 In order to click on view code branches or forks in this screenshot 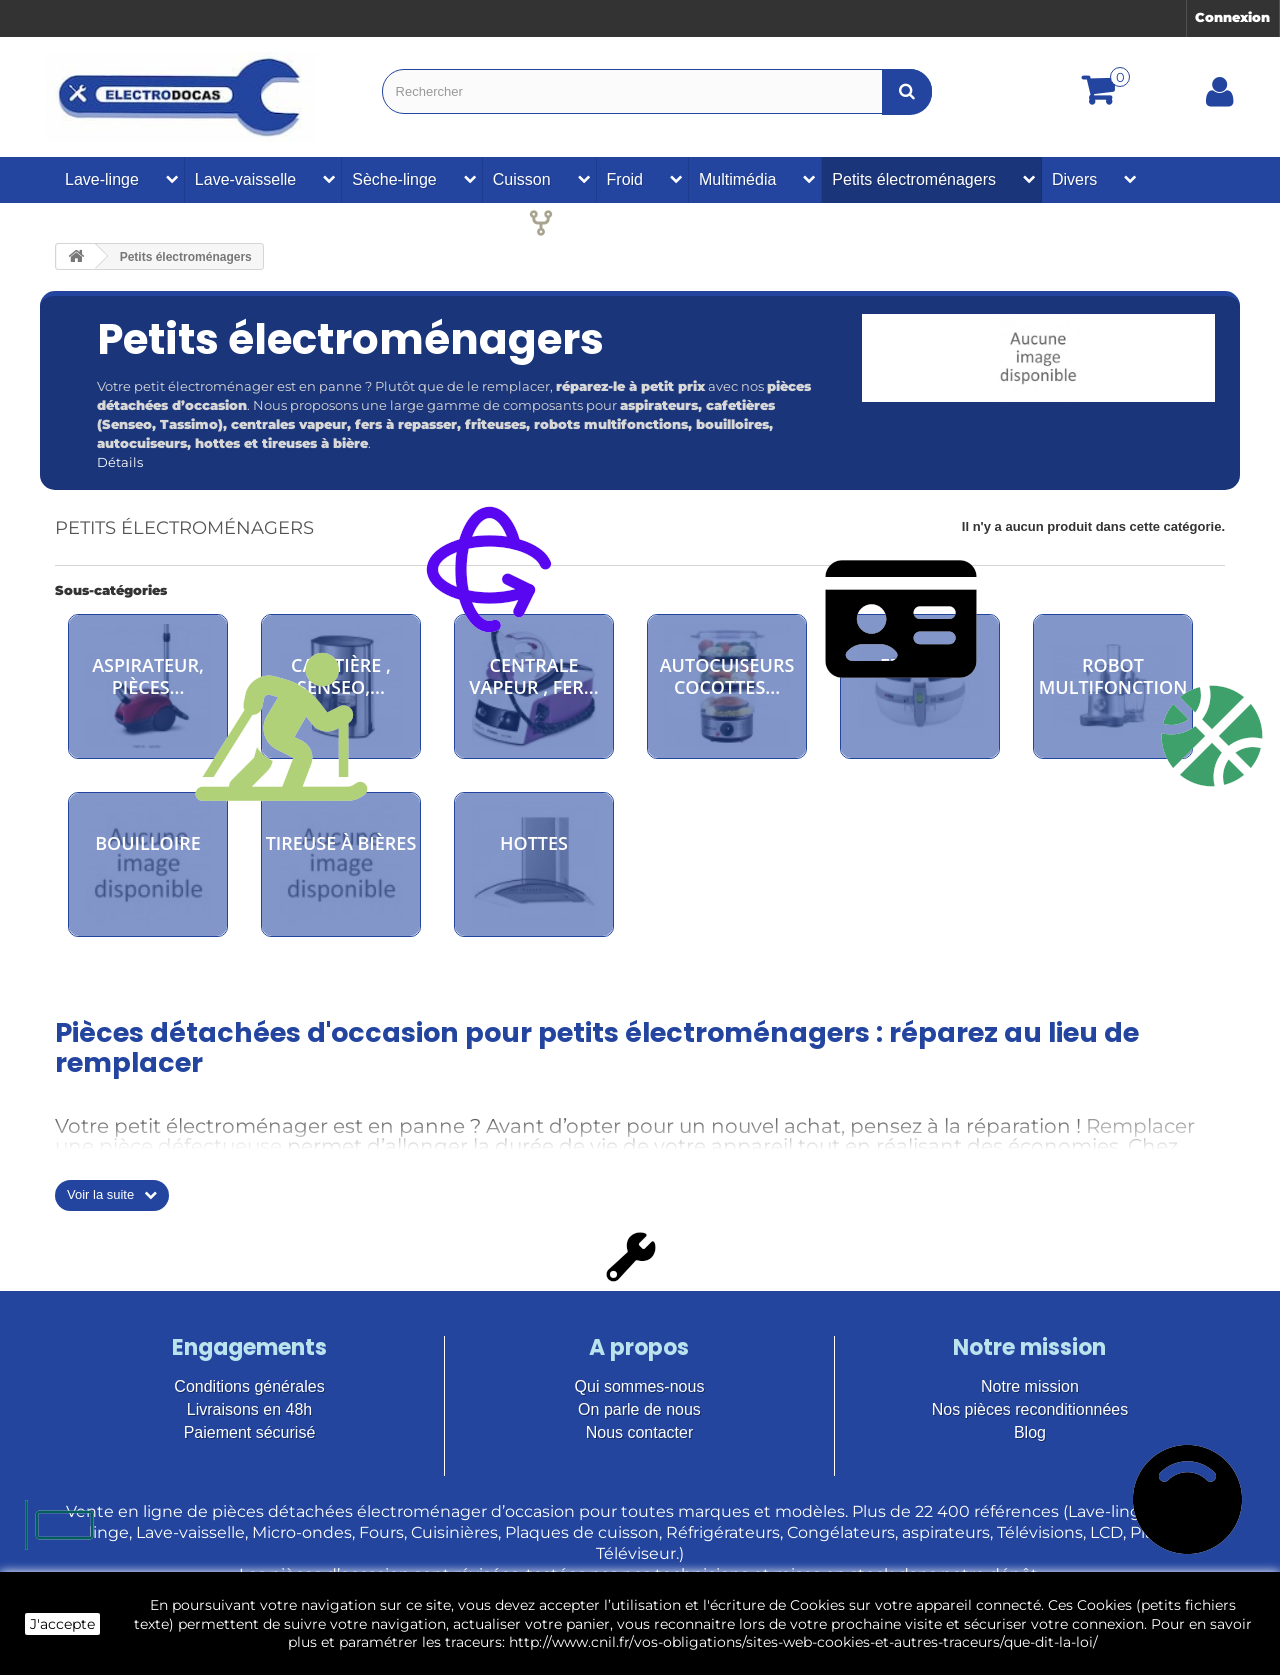, I will do `click(541, 223)`.